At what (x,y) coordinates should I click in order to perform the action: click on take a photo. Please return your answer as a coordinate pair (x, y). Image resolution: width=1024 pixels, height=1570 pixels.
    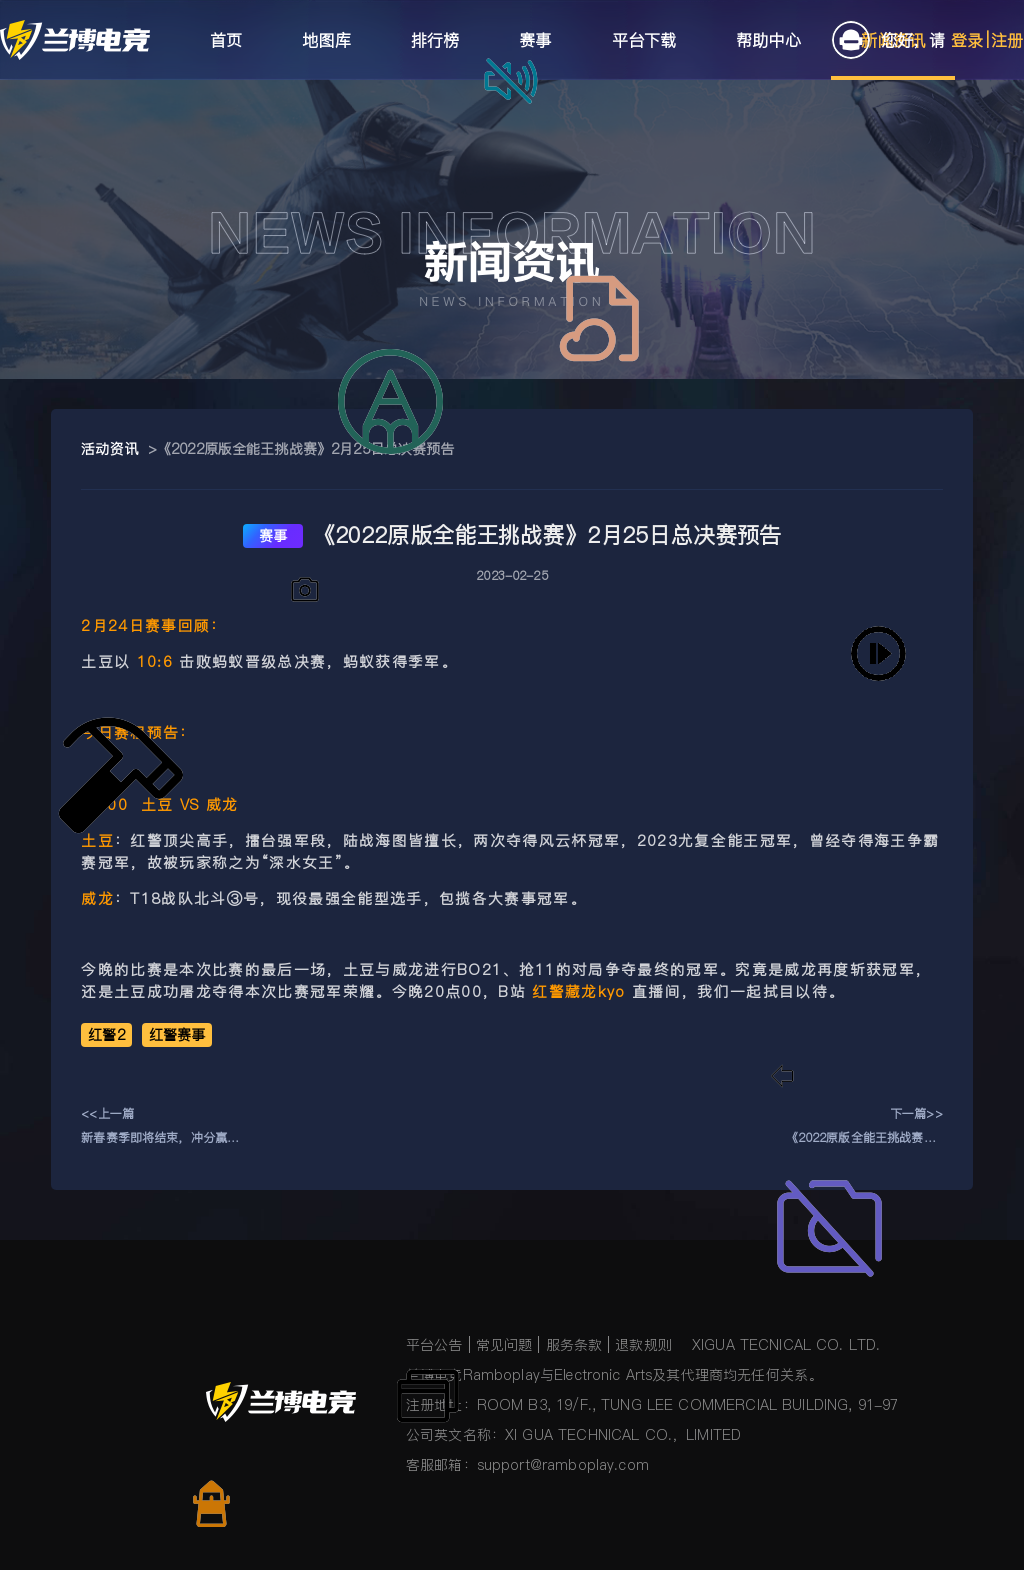
    Looking at the image, I should click on (305, 590).